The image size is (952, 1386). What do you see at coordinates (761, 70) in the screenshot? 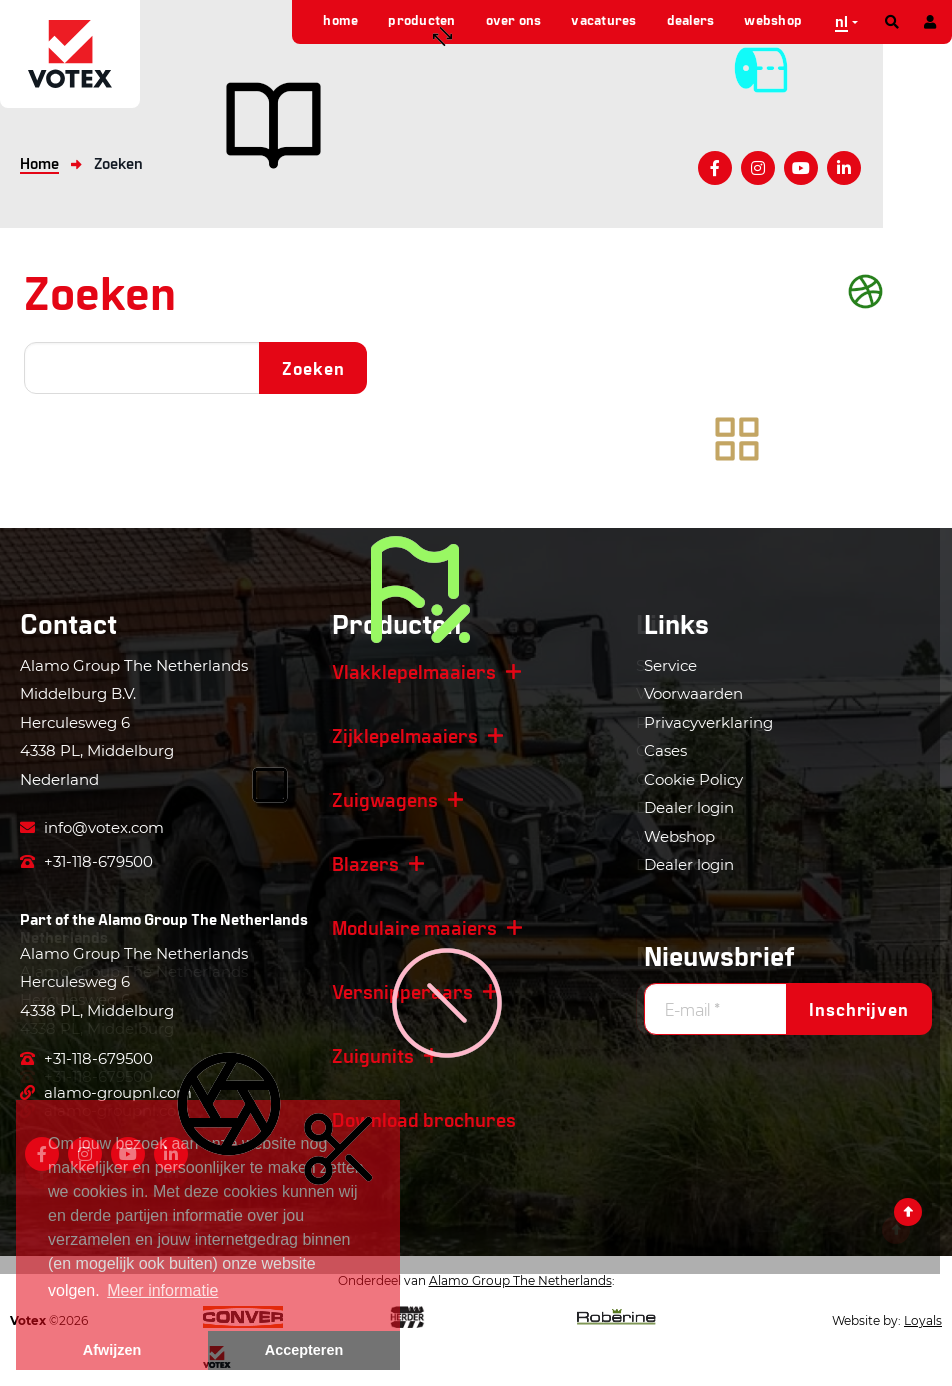
I see `bathroom or restroom location indicator` at bounding box center [761, 70].